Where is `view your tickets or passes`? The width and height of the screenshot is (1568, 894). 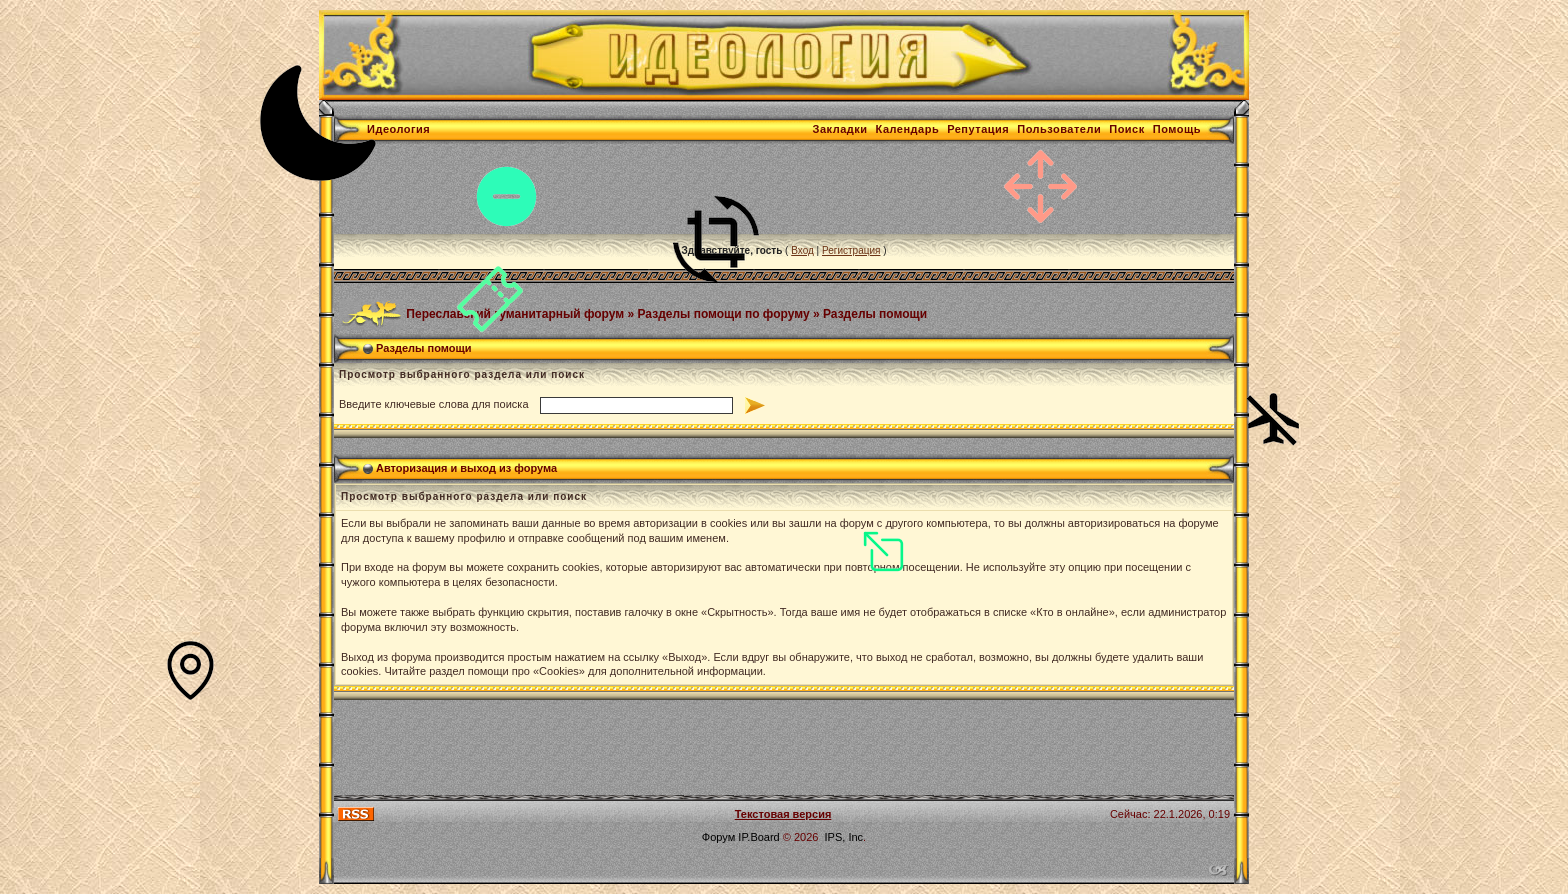 view your tickets or passes is located at coordinates (490, 299).